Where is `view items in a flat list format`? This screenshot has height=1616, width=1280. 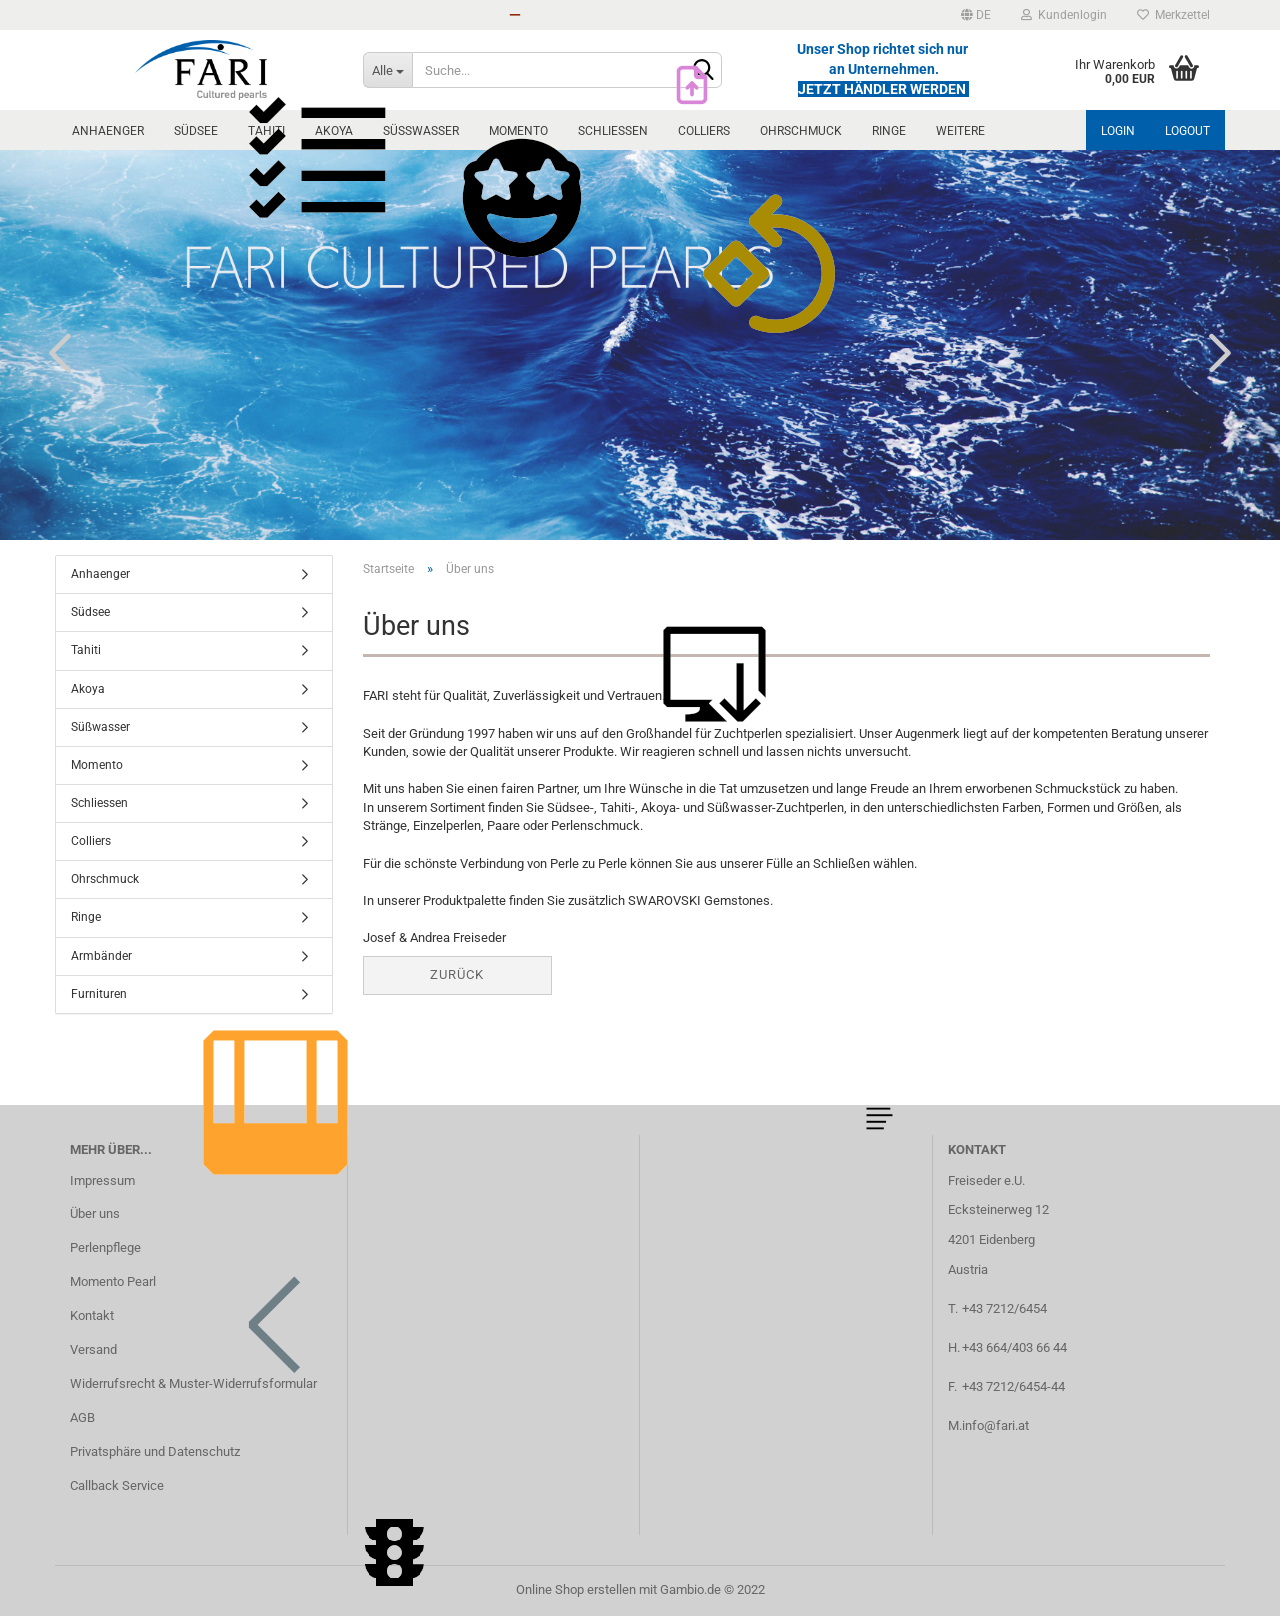 view items in a flat list format is located at coordinates (879, 1118).